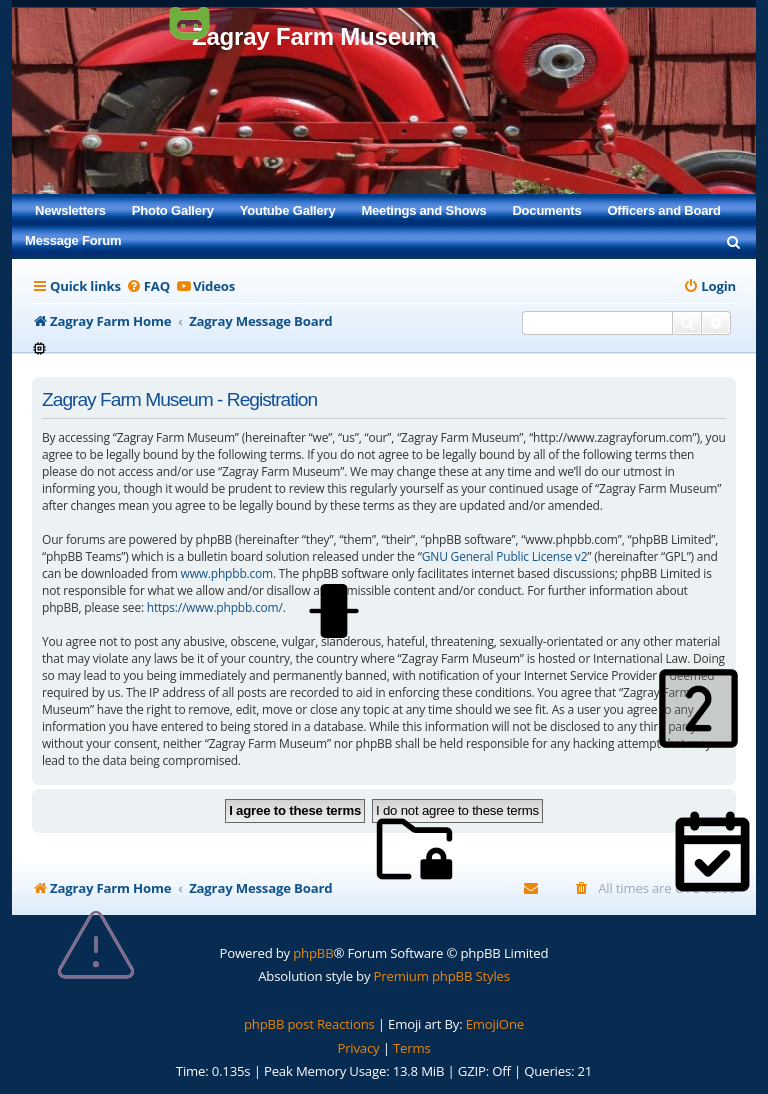 The height and width of the screenshot is (1094, 768). I want to click on finn the human character icon from adventure time, so click(189, 22).